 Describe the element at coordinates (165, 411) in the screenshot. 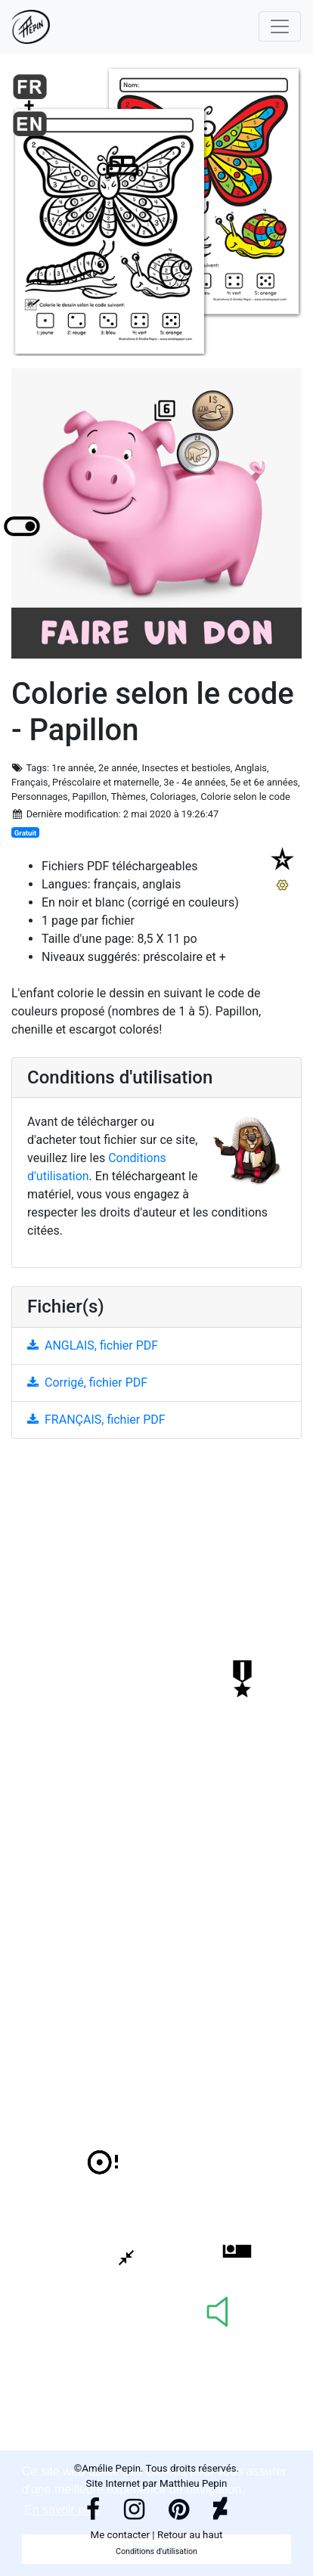

I see `indicates 6 items selected or filtered` at that location.